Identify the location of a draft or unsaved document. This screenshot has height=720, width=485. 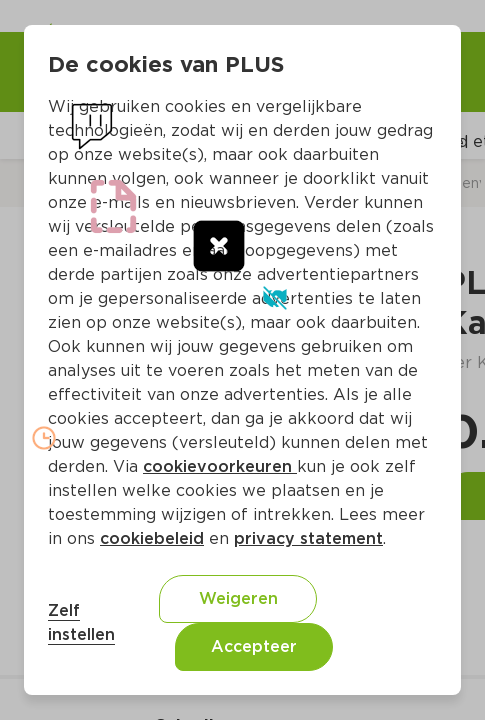
(113, 206).